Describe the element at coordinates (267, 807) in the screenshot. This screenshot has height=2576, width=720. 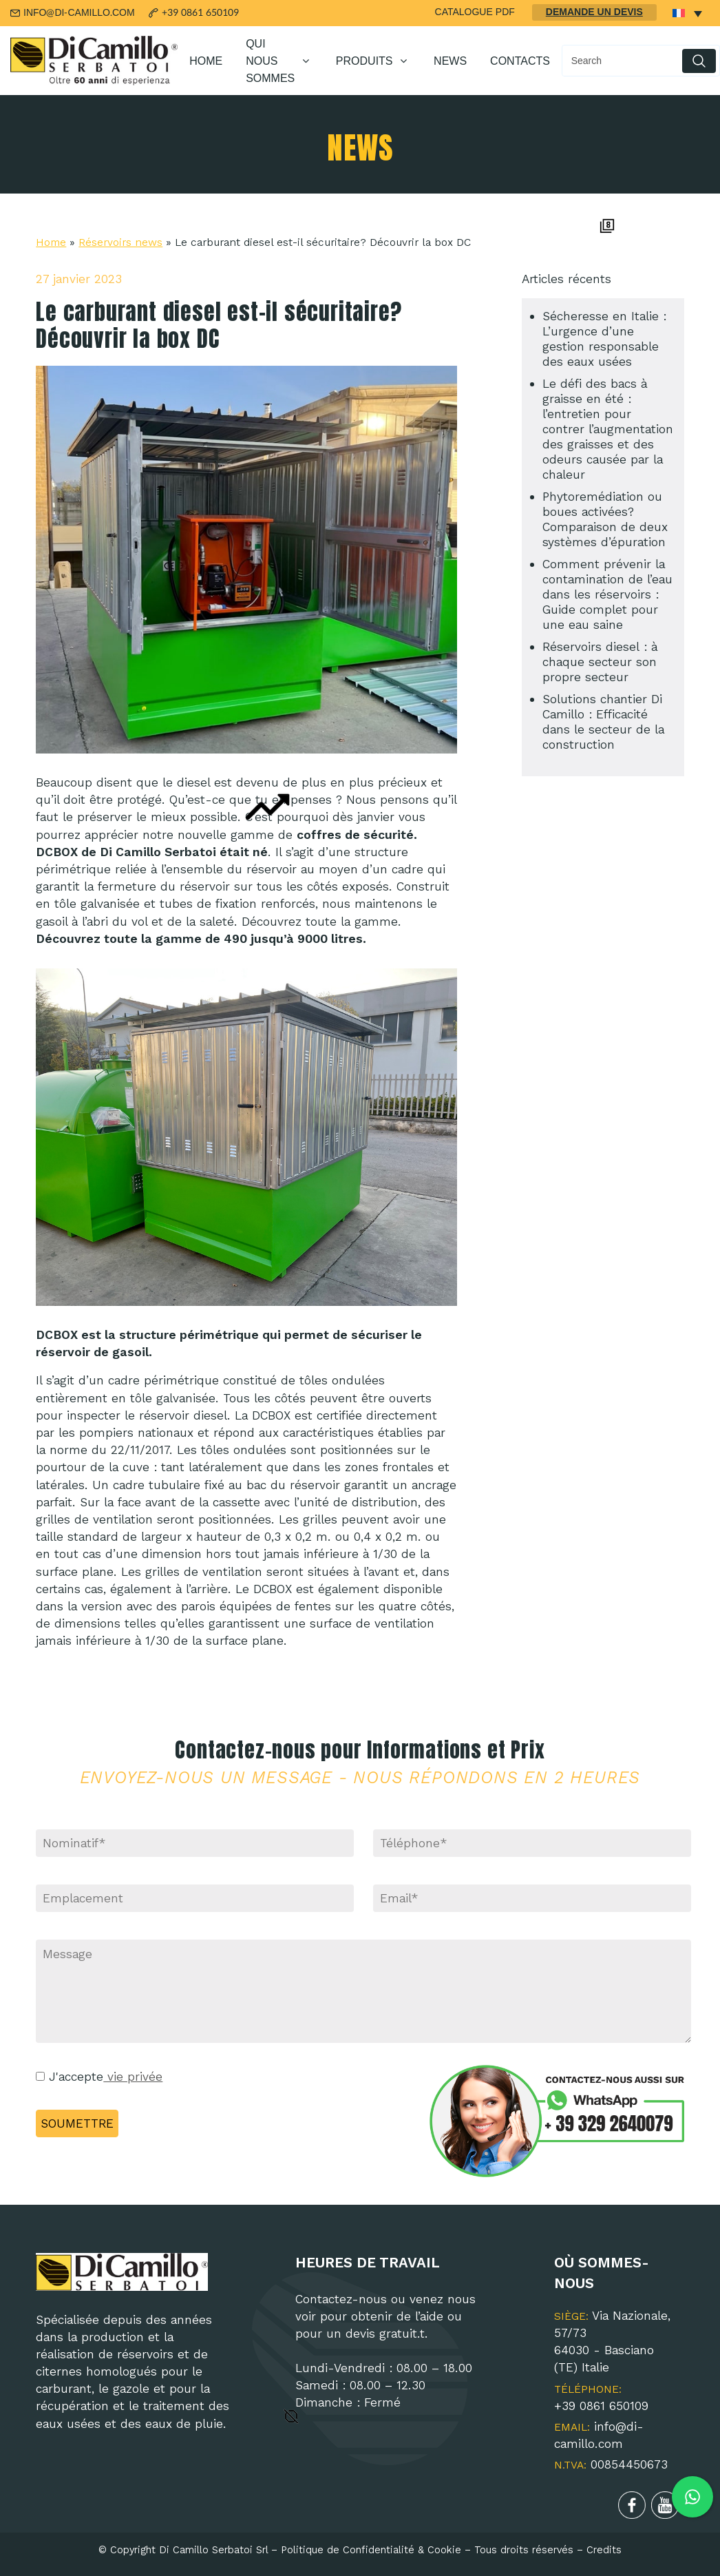
I see `view trending or popular content` at that location.